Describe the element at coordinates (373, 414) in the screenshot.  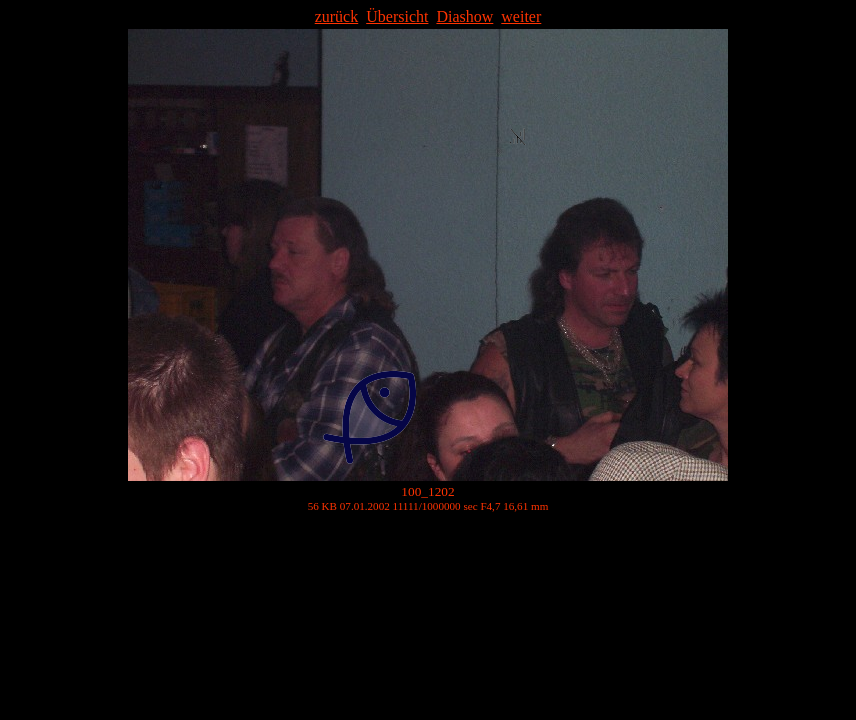
I see `browse seafood or fish-related content` at that location.